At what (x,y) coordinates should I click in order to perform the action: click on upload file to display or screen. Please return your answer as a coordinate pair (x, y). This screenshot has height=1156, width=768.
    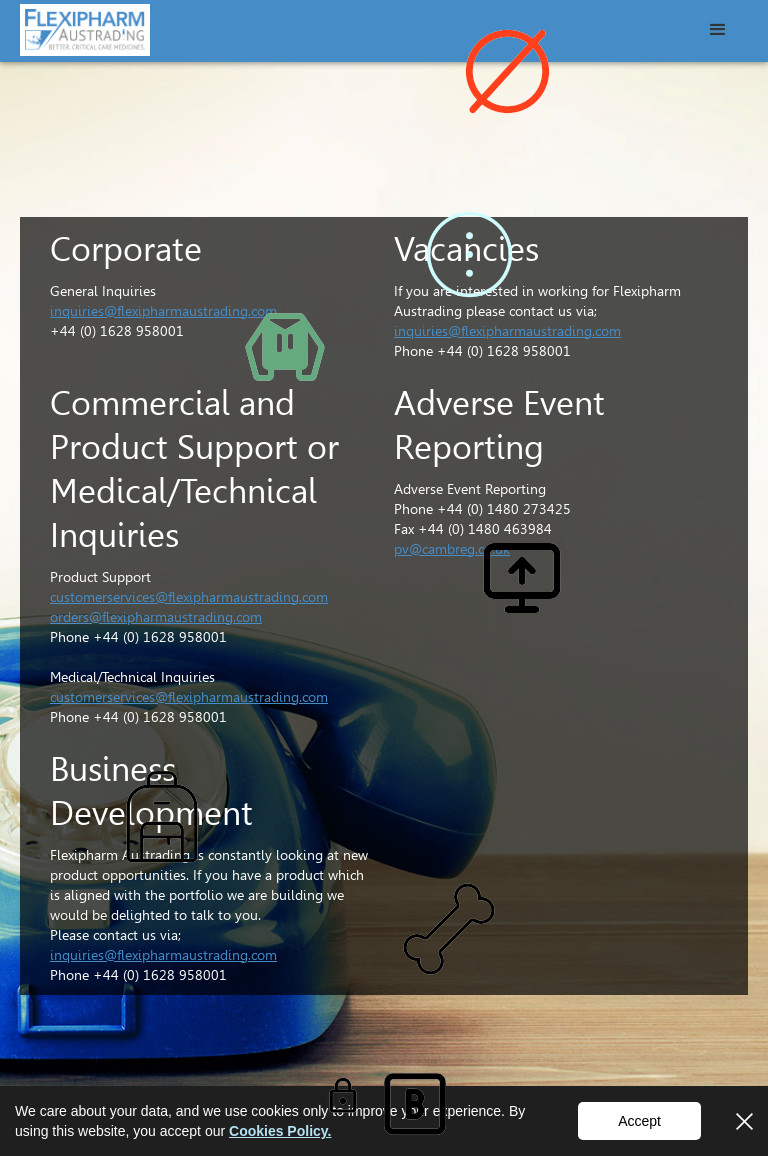
    Looking at the image, I should click on (522, 578).